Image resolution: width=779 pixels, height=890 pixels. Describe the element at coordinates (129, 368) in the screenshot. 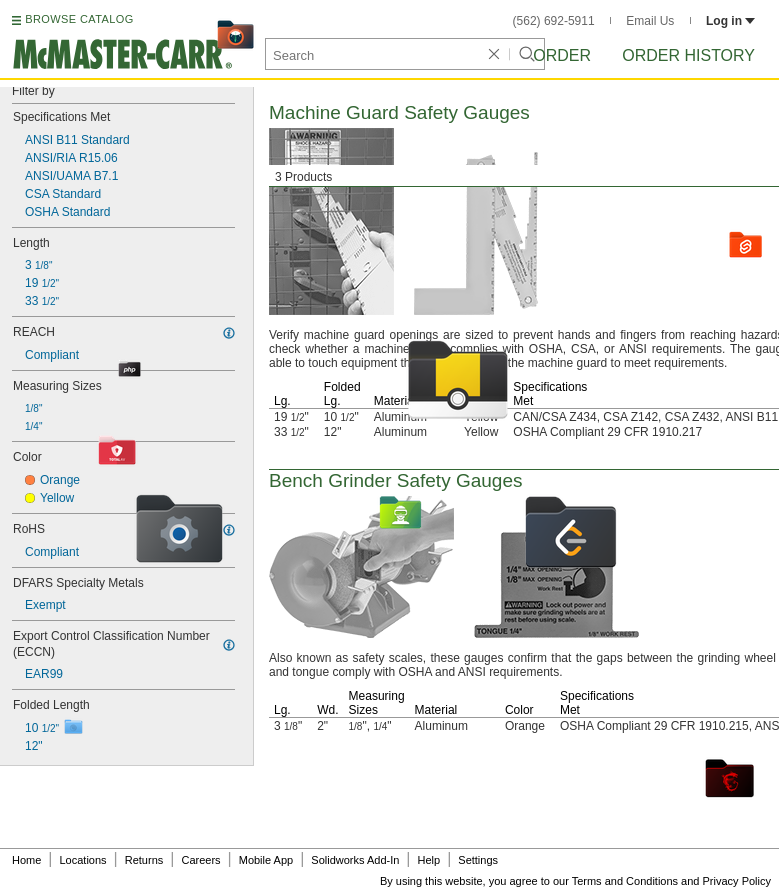

I see `folder containing php files` at that location.